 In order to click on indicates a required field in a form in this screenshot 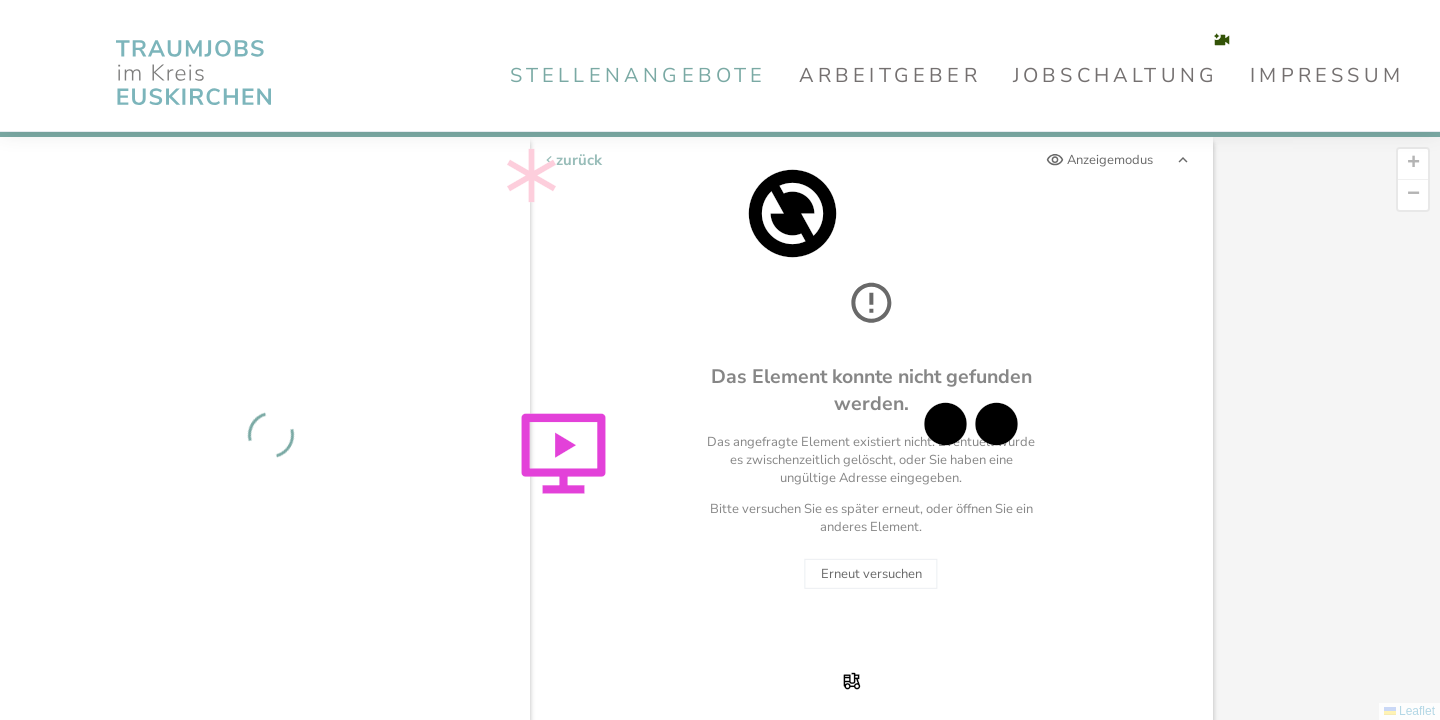, I will do `click(531, 175)`.